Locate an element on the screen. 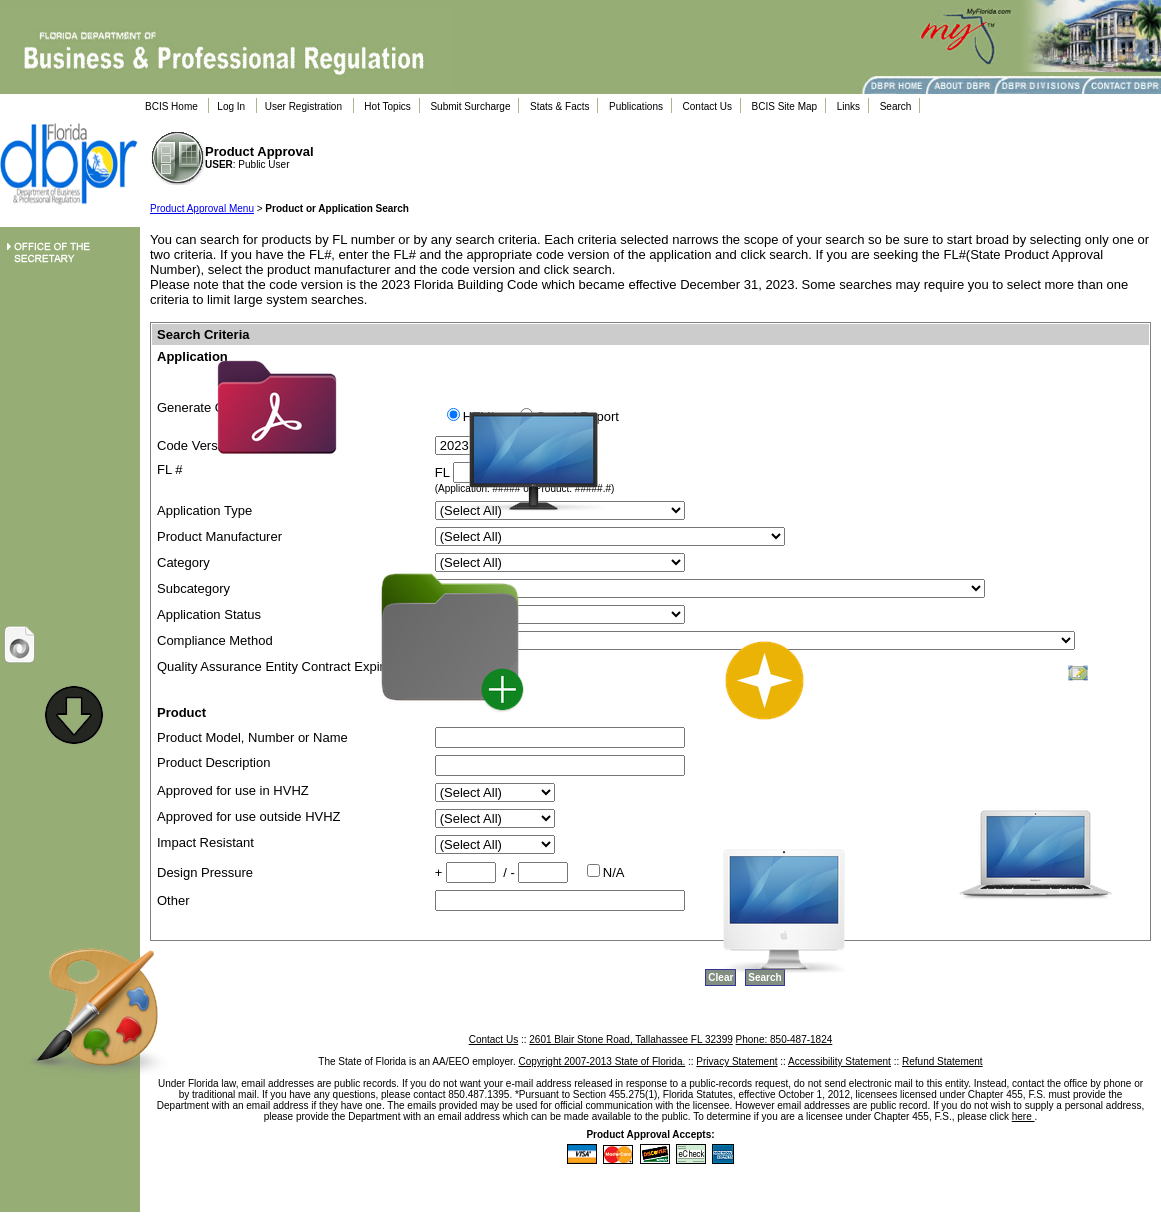 The image size is (1161, 1225). represents an iMac desktop computer is located at coordinates (784, 903).